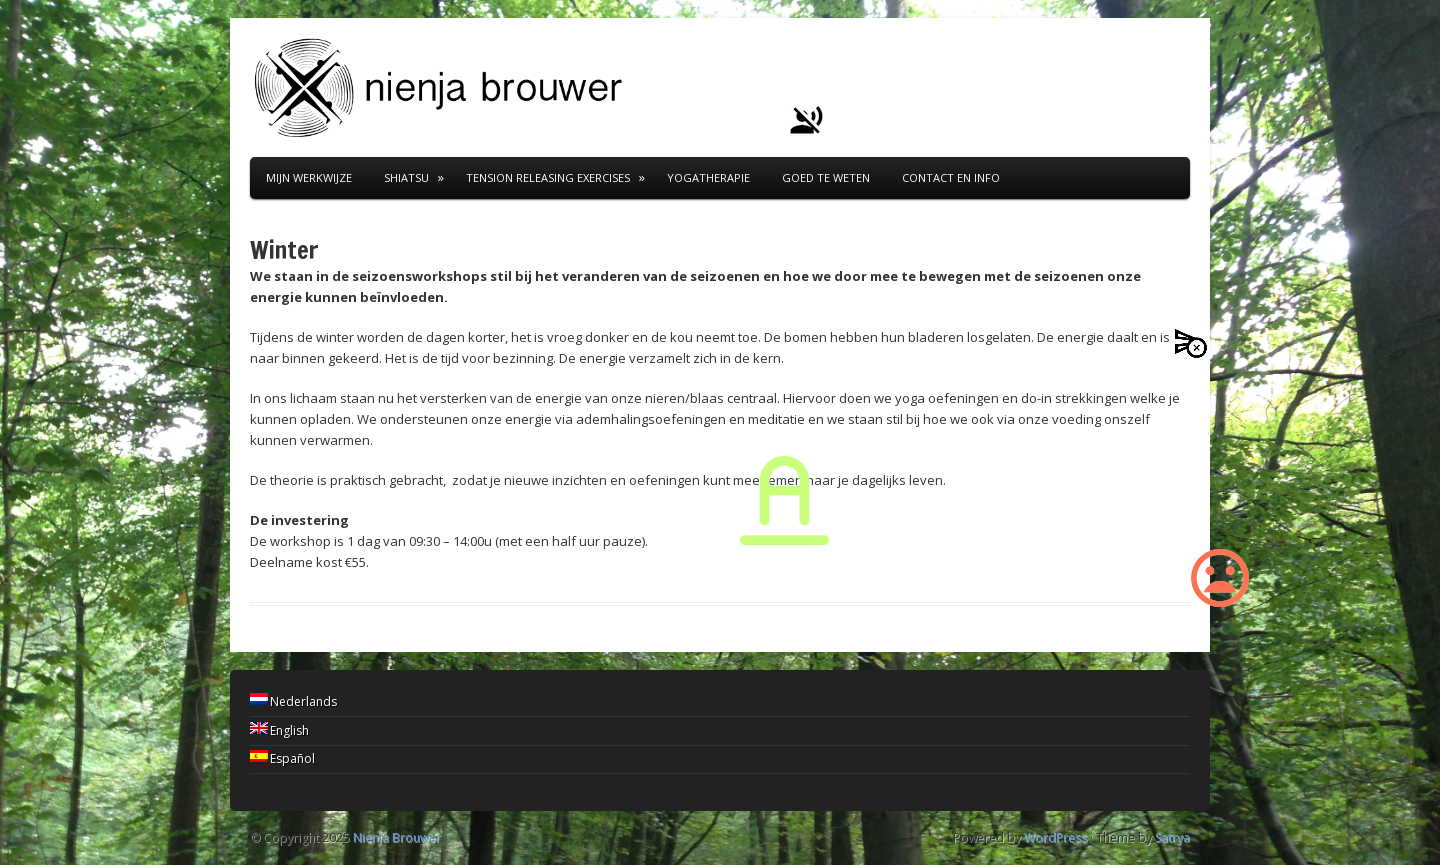 This screenshot has height=865, width=1440. I want to click on cancel a scheduled message, so click(1190, 341).